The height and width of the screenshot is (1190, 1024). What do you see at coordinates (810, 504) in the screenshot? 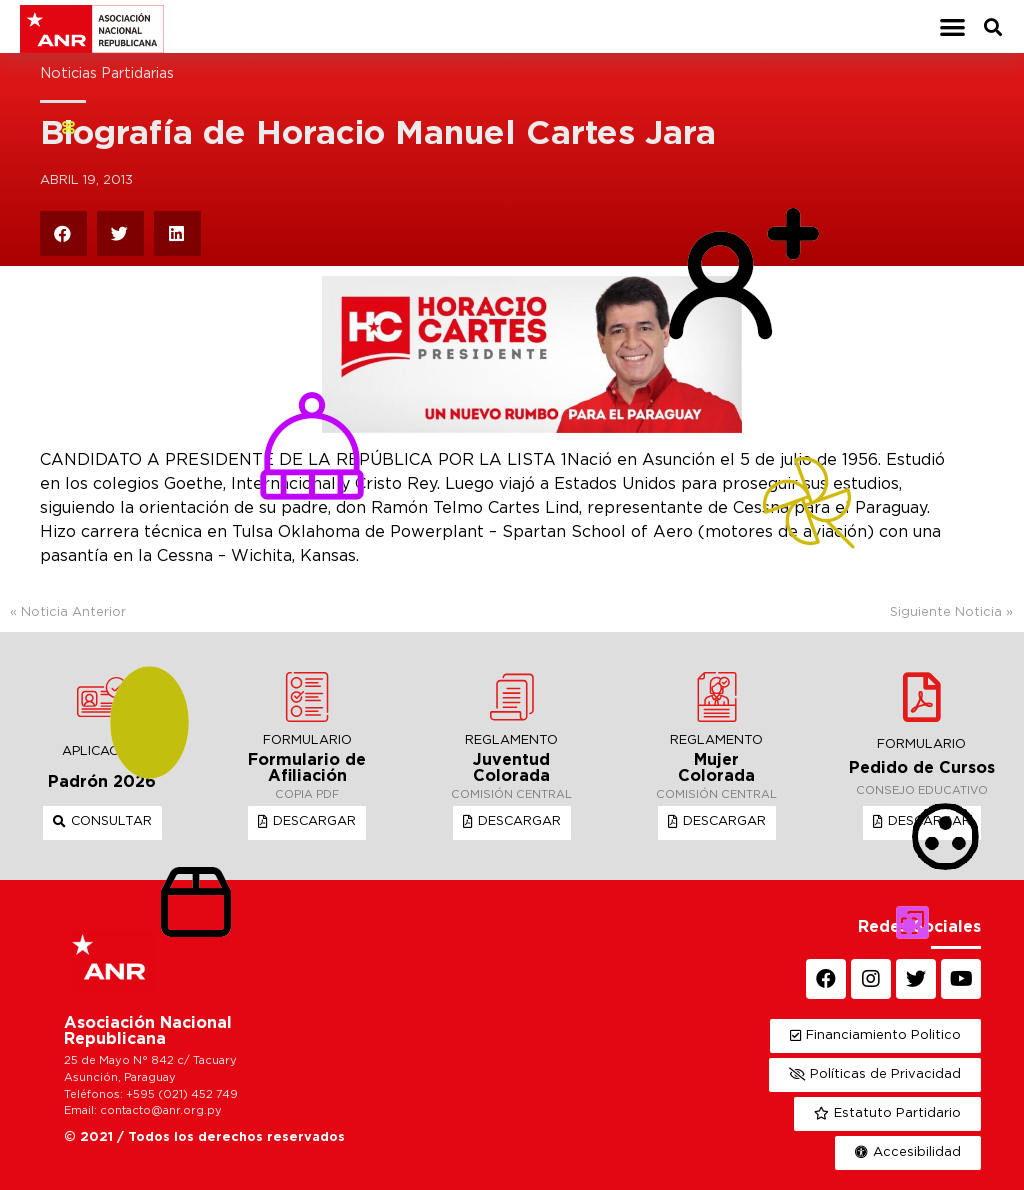
I see `decorative element indicating playfulness or childhood themes` at bounding box center [810, 504].